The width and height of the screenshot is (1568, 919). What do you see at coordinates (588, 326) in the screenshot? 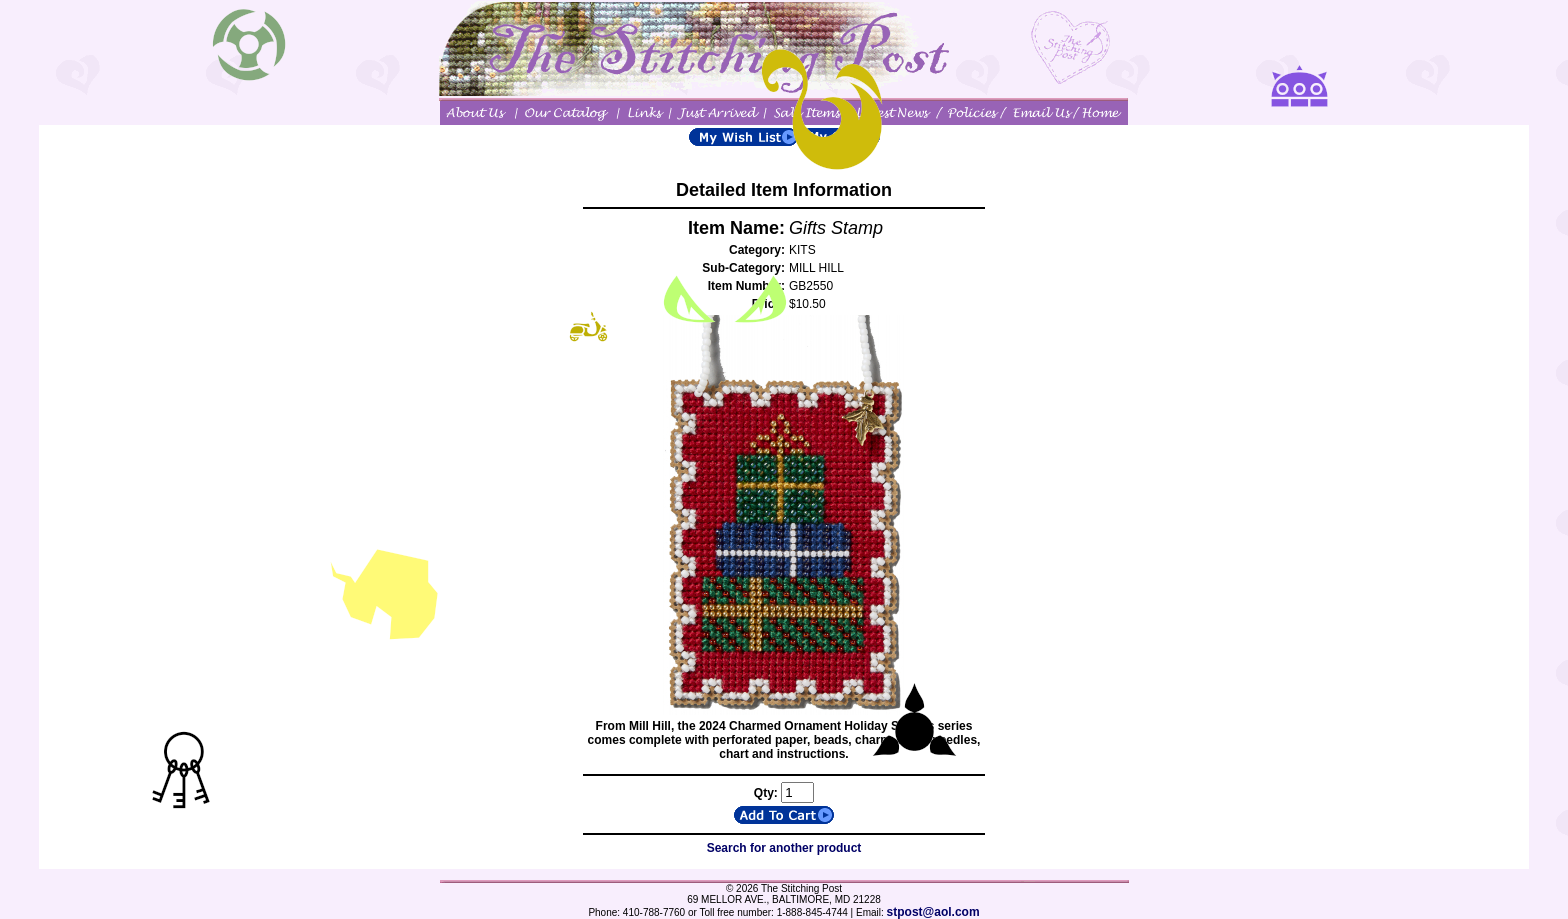
I see `select scooter as transportation mode` at bounding box center [588, 326].